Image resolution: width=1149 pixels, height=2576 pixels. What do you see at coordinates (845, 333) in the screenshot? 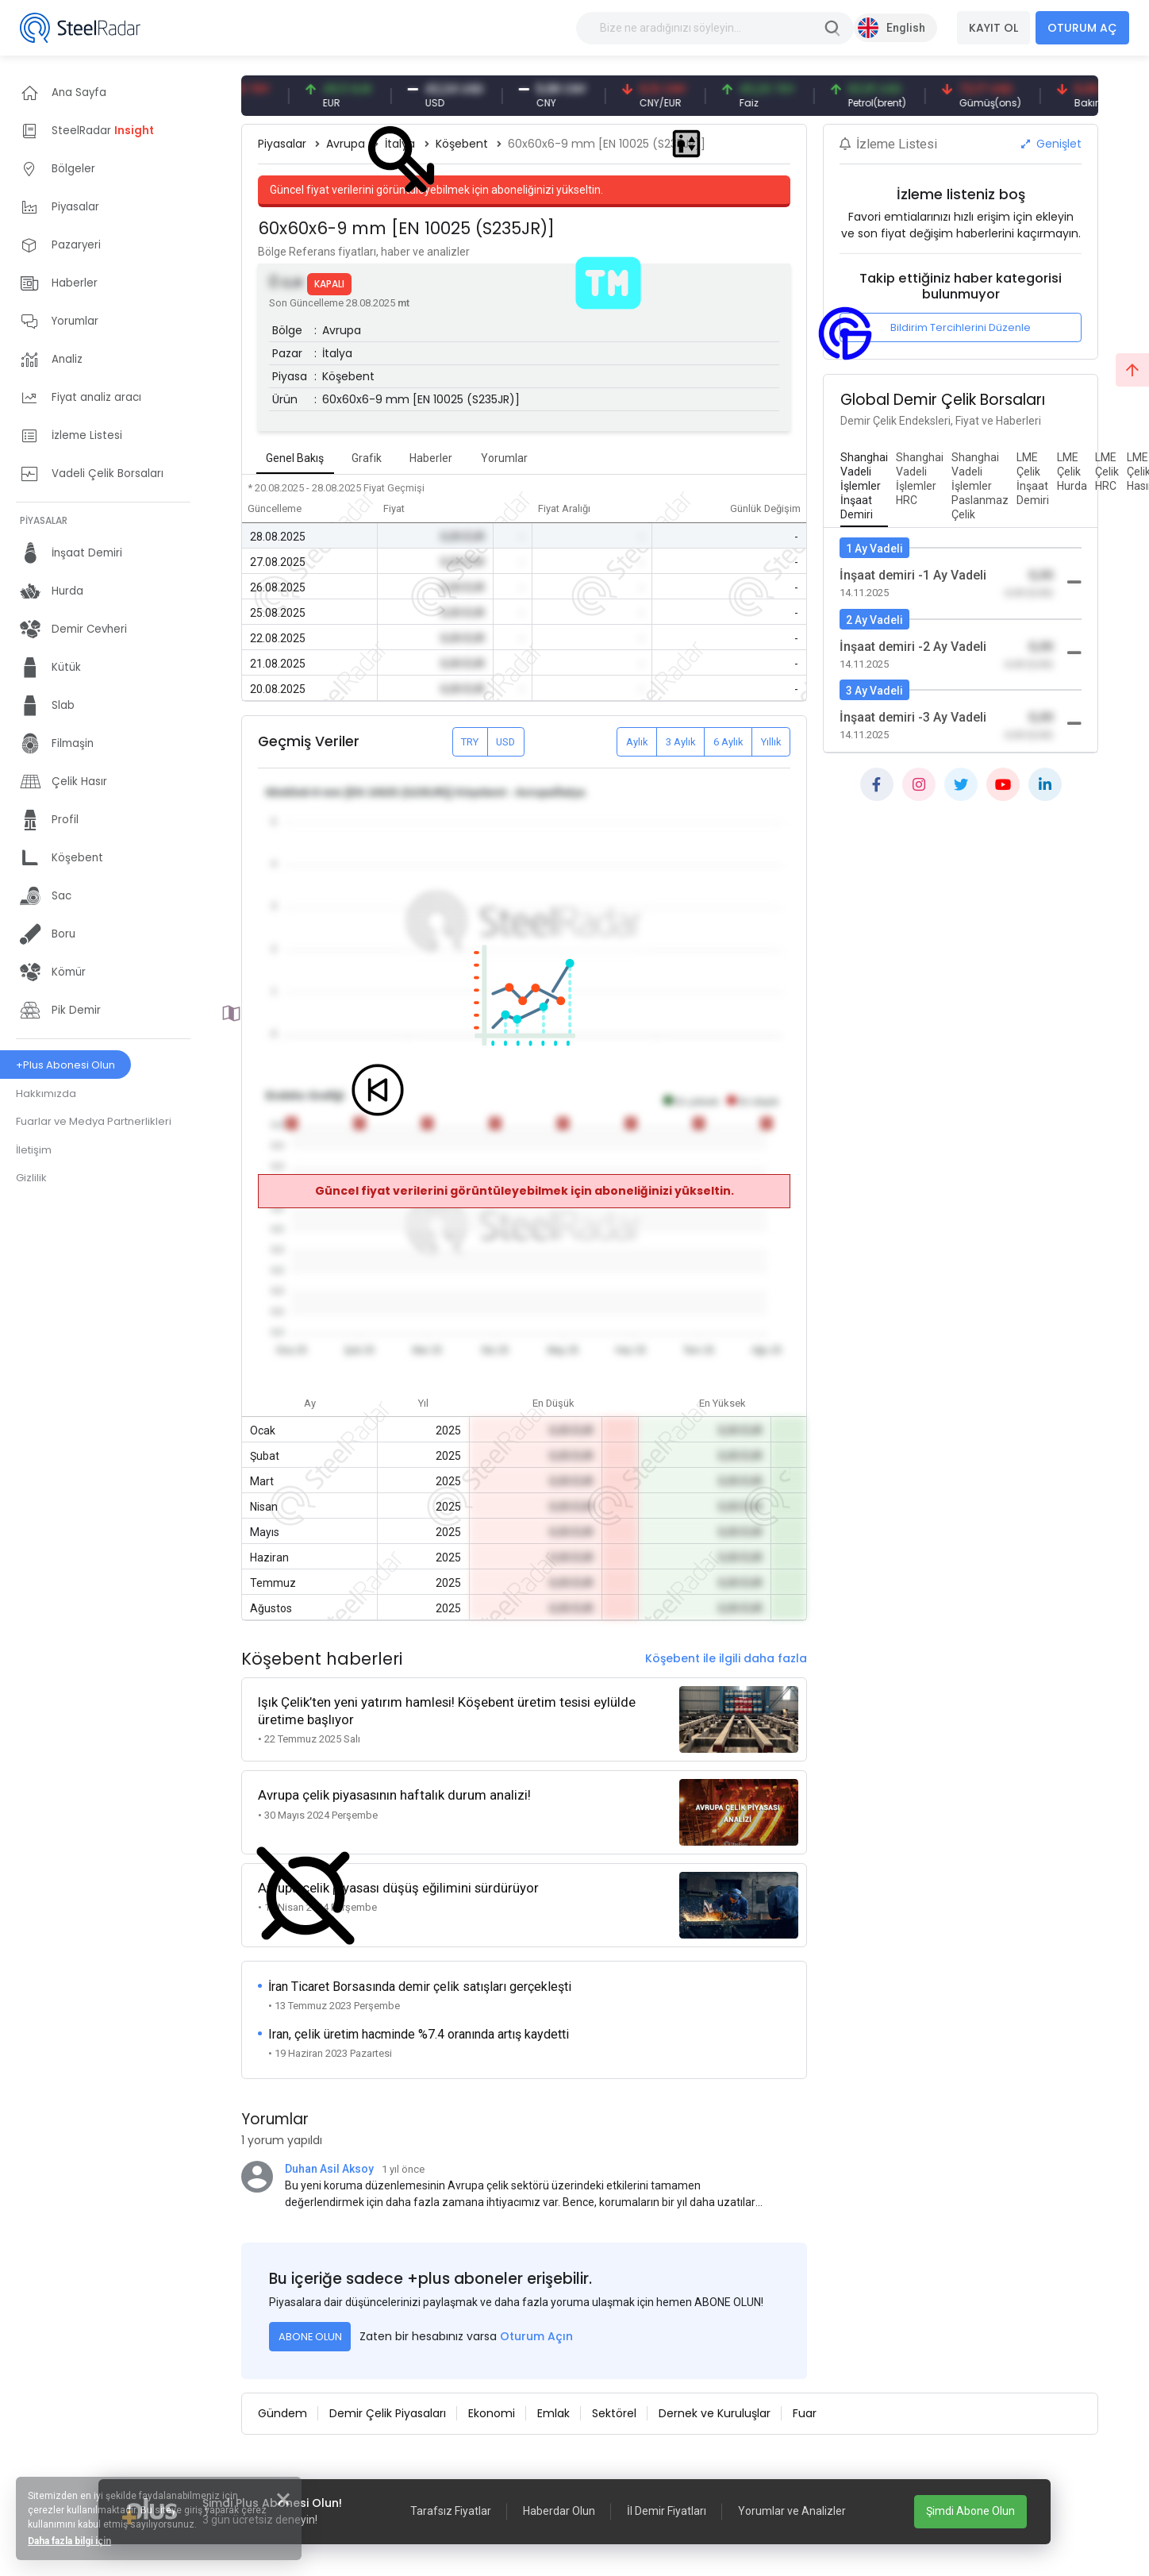
I see `scan nearby devices or networks` at bounding box center [845, 333].